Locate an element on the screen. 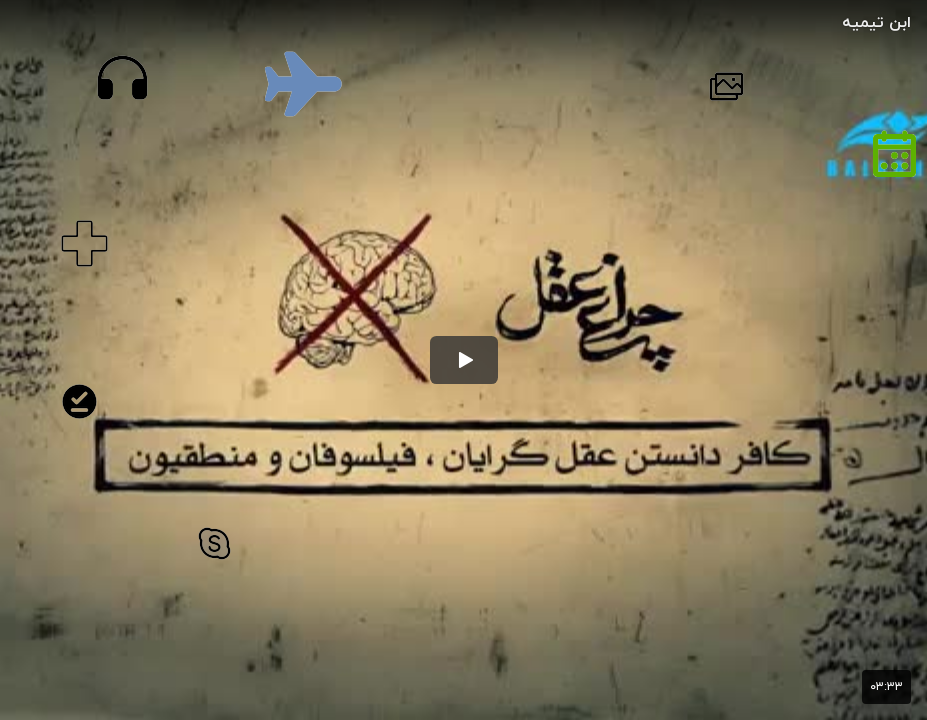  access audio or music player is located at coordinates (122, 80).